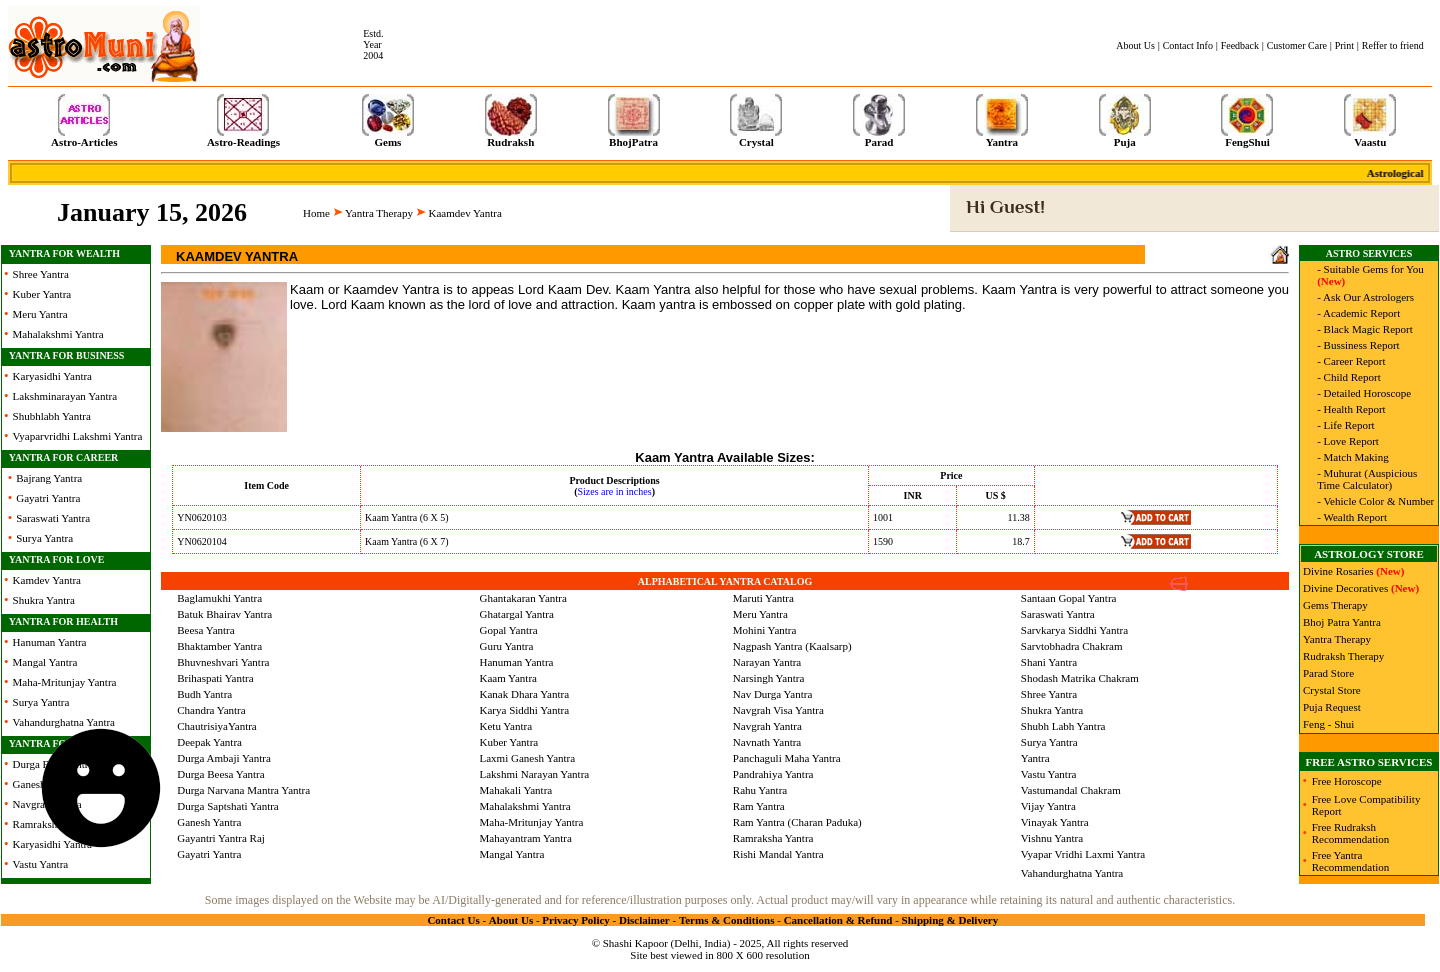 This screenshot has width=1440, height=972. What do you see at coordinates (1179, 584) in the screenshot?
I see `adjust perspective or viewing angle` at bounding box center [1179, 584].